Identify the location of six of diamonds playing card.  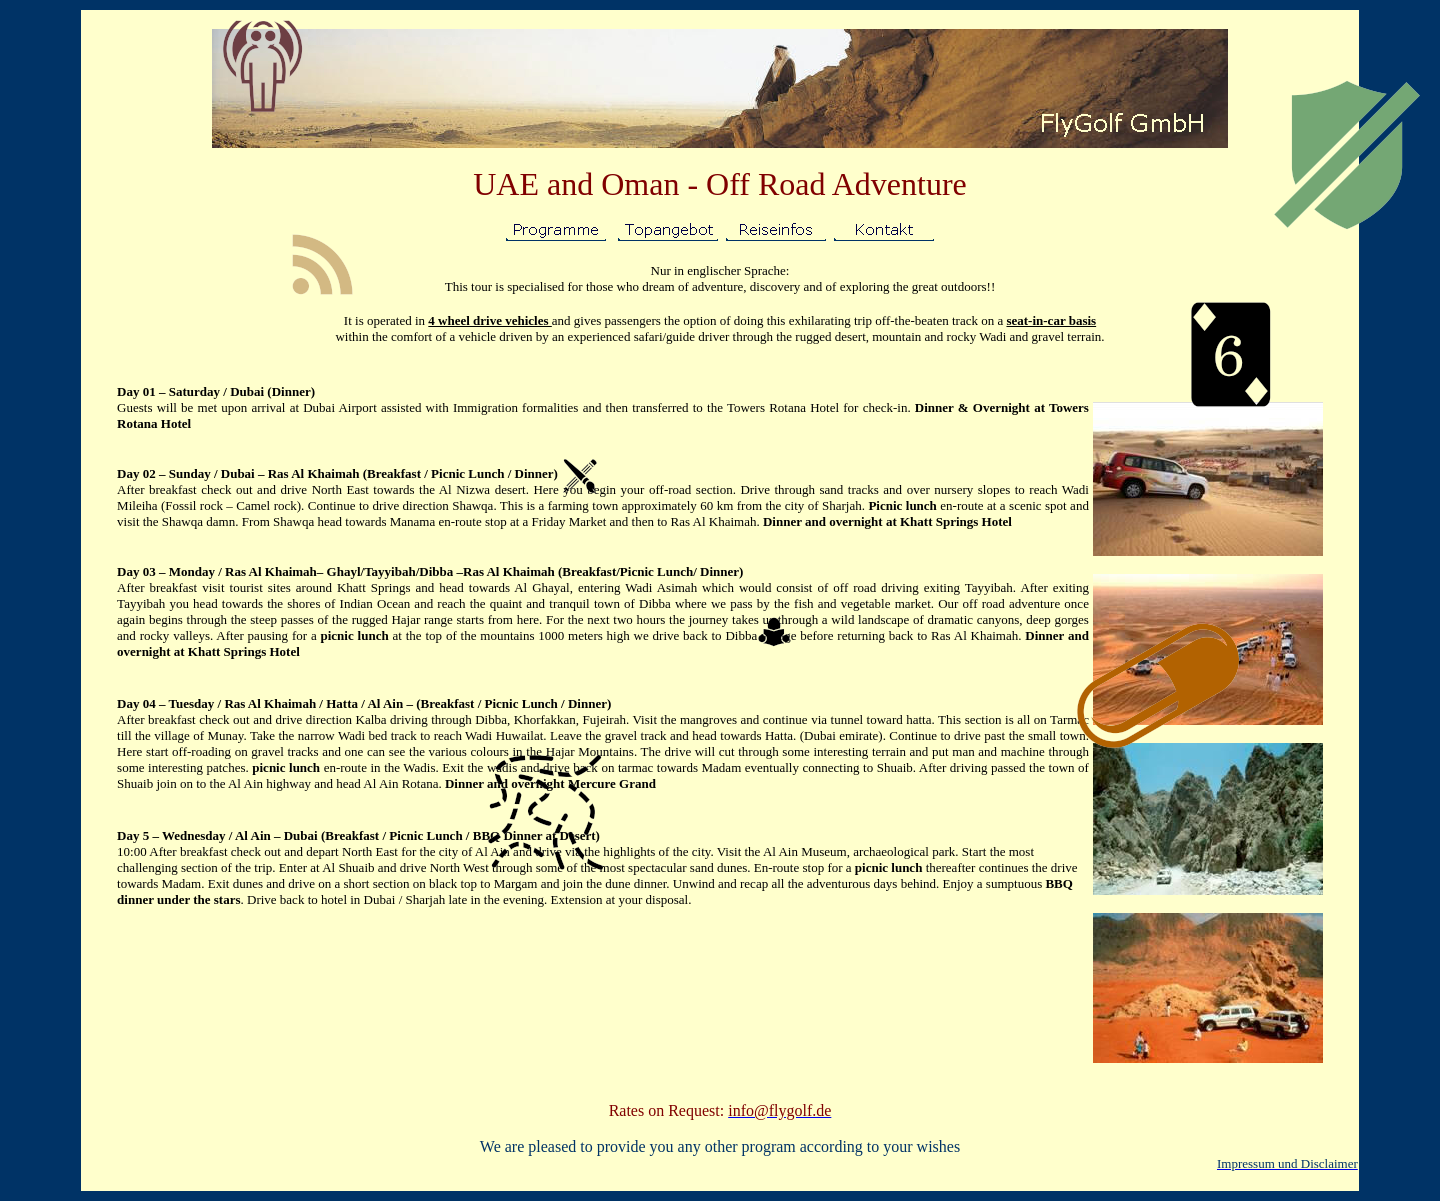
(1230, 354).